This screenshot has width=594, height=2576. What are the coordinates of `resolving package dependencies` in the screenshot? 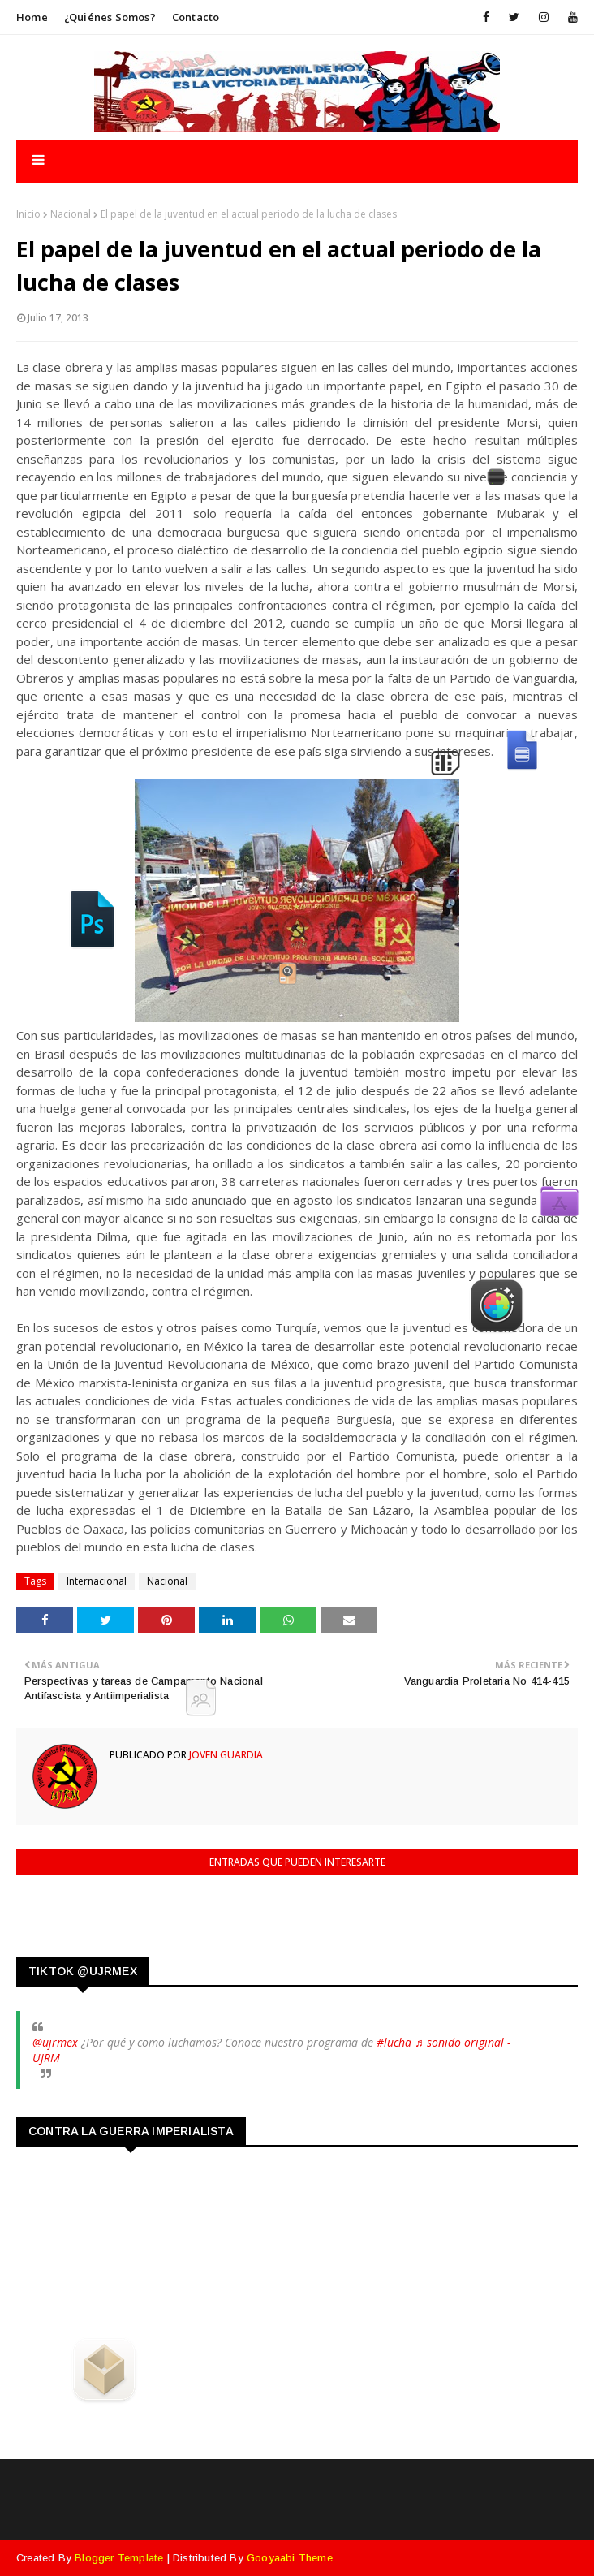 It's located at (287, 973).